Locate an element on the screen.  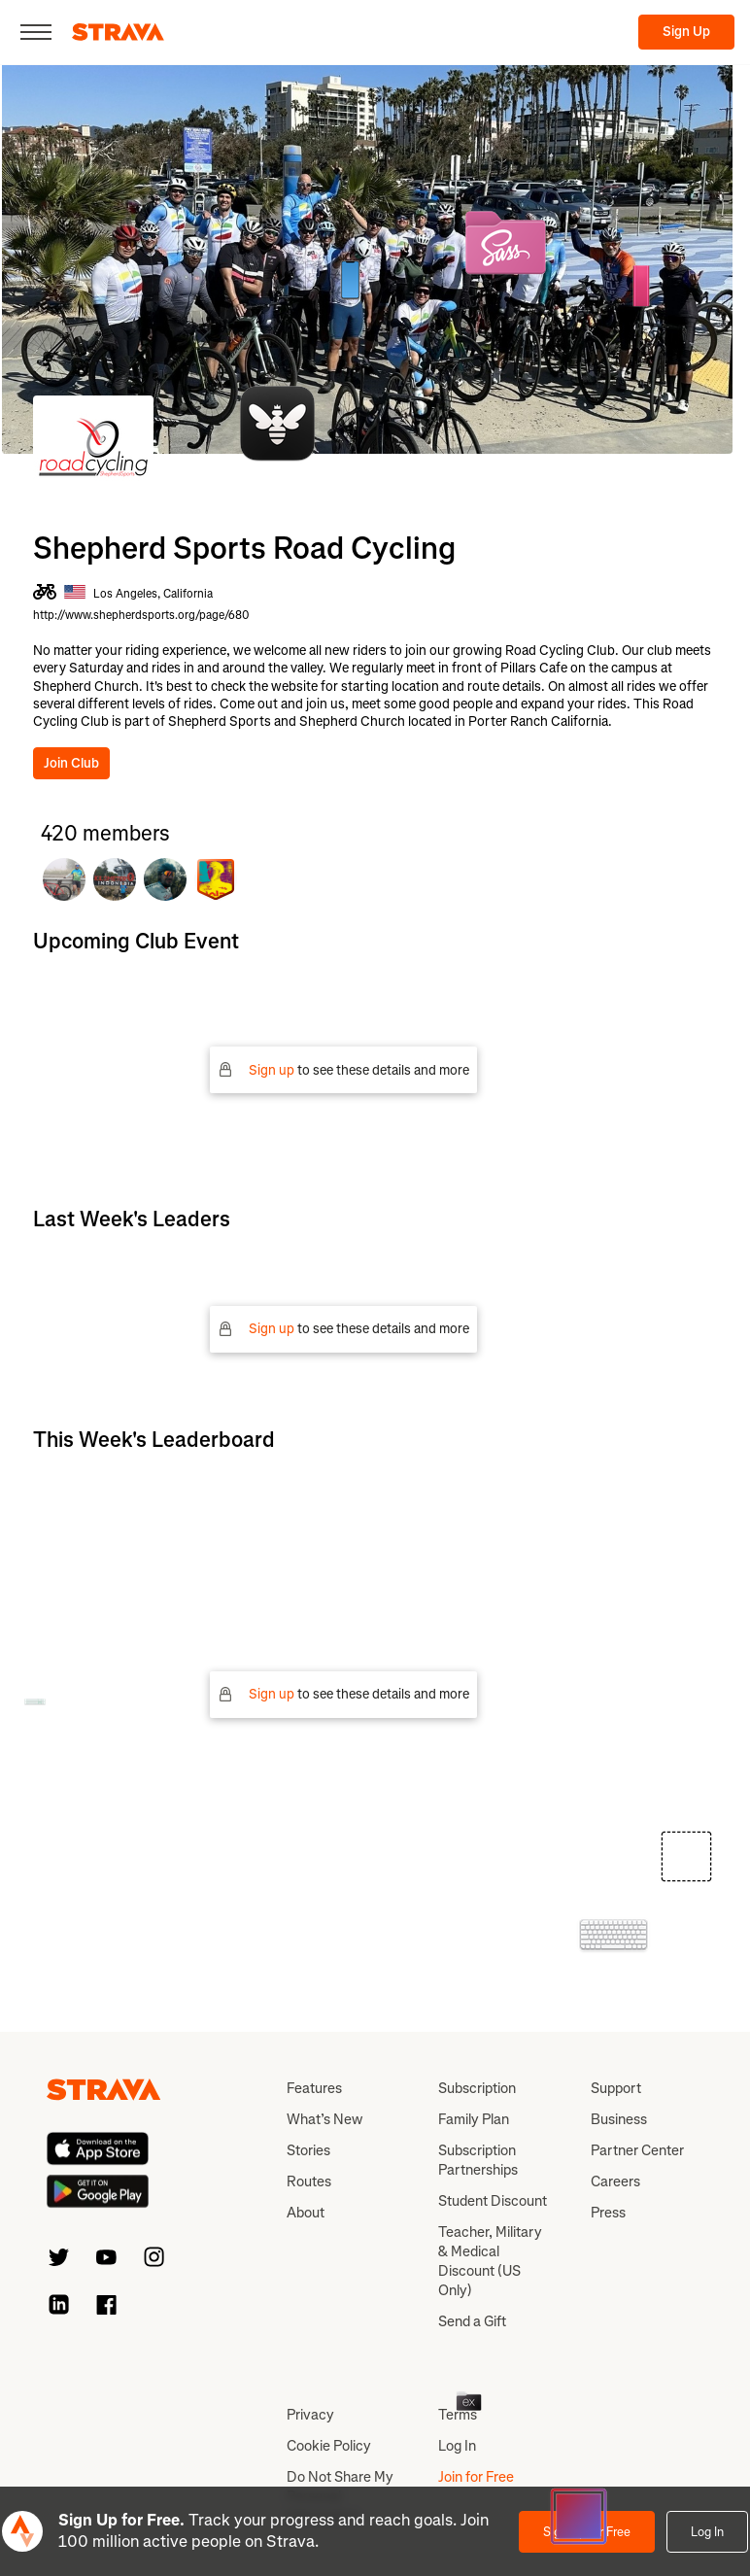
indicates content not yet loaded is located at coordinates (686, 1856).